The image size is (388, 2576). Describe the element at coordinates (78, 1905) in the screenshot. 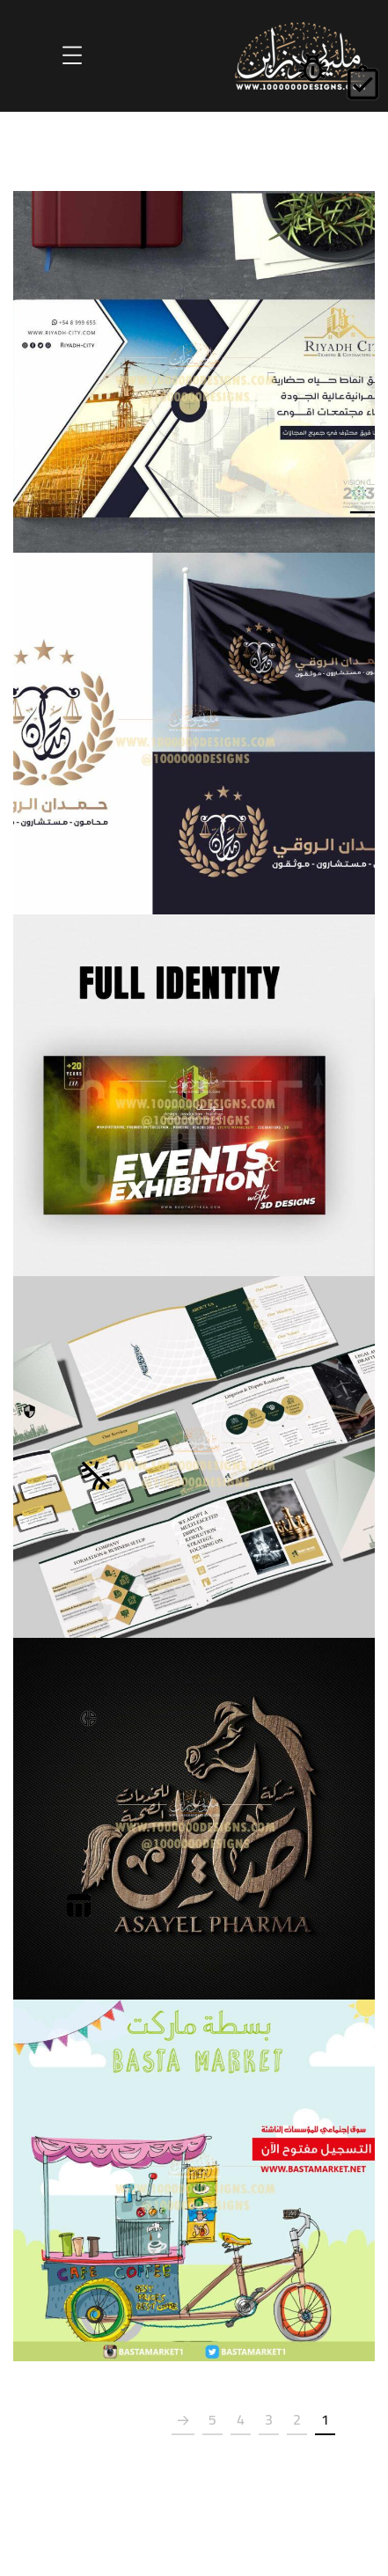

I see `view data in table format` at that location.